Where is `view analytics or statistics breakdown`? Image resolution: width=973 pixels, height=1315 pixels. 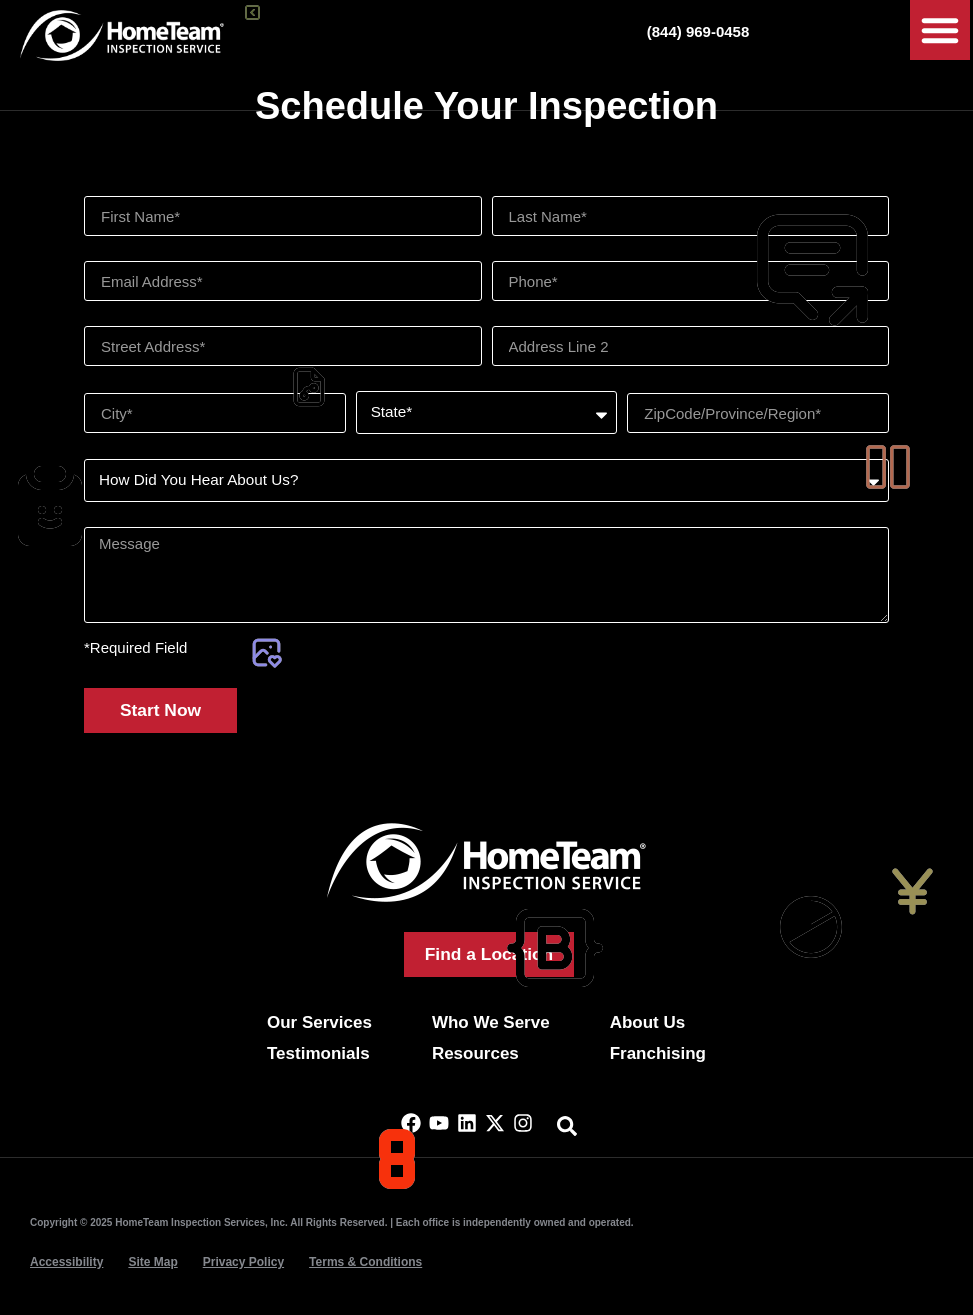
view analytics or statistics breakdown is located at coordinates (811, 927).